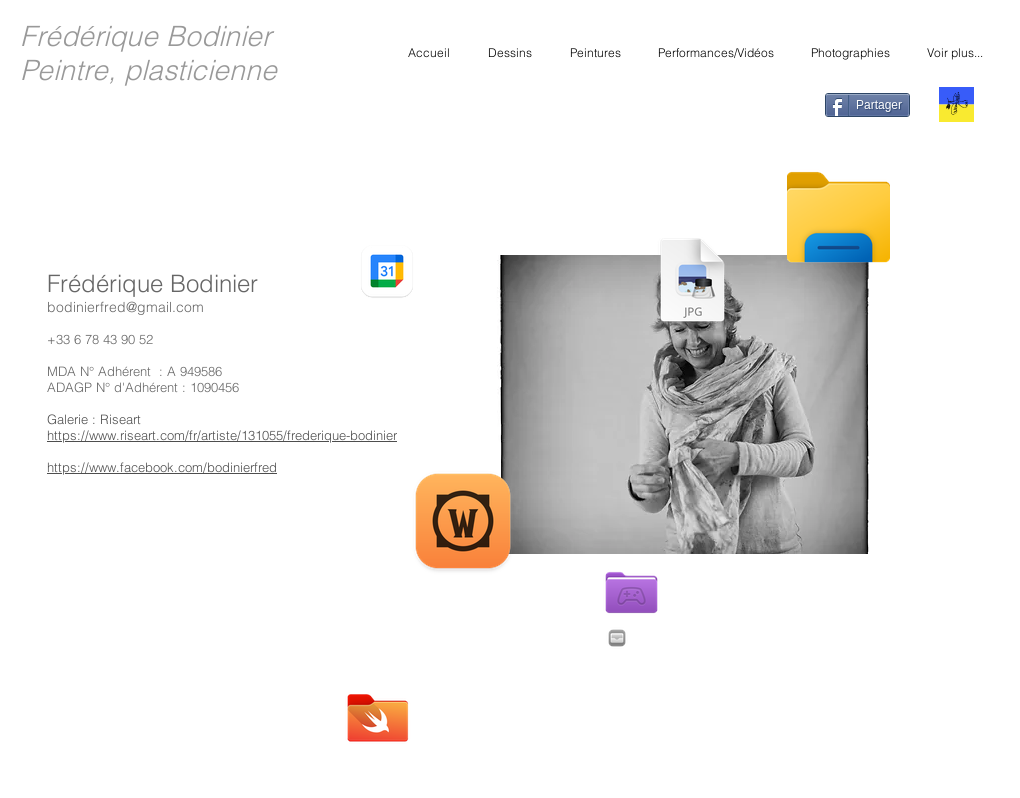  I want to click on open your games folder, so click(631, 592).